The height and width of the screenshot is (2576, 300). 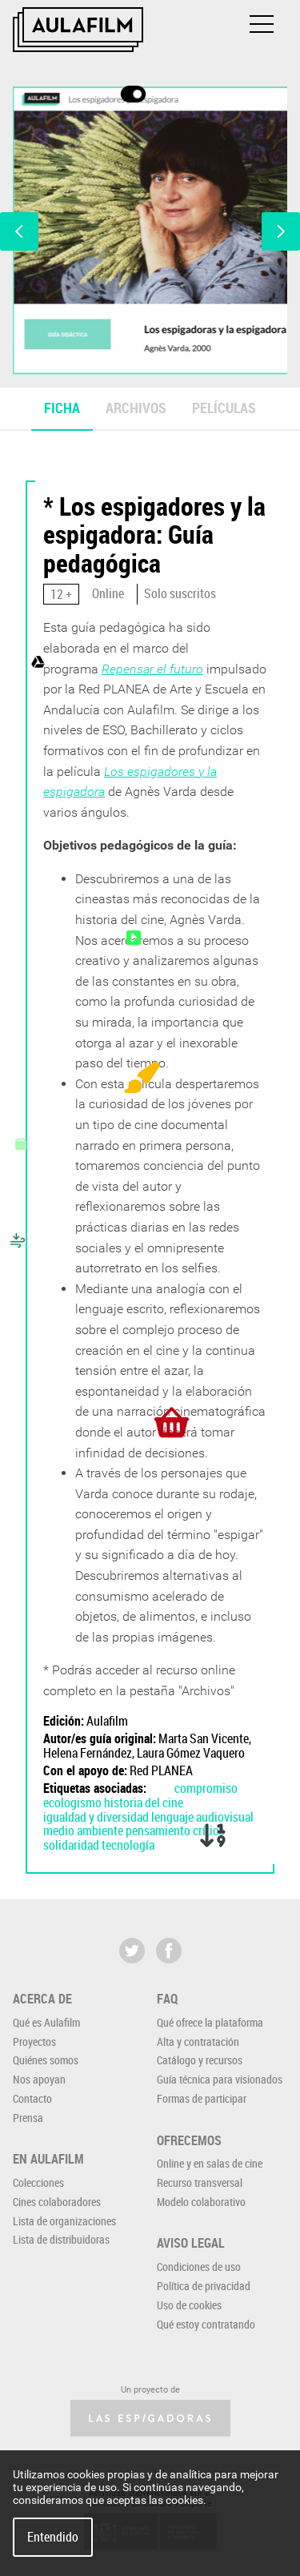 I want to click on open google drive, so click(x=38, y=661).